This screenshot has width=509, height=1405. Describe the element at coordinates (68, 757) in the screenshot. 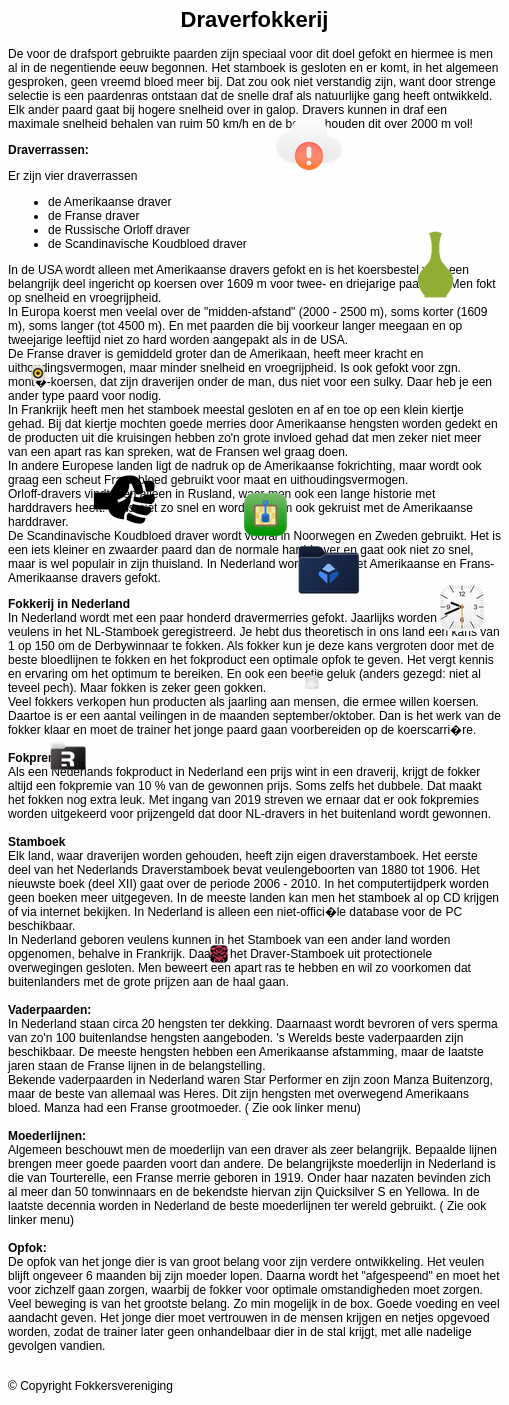

I see `open remix project folder` at that location.